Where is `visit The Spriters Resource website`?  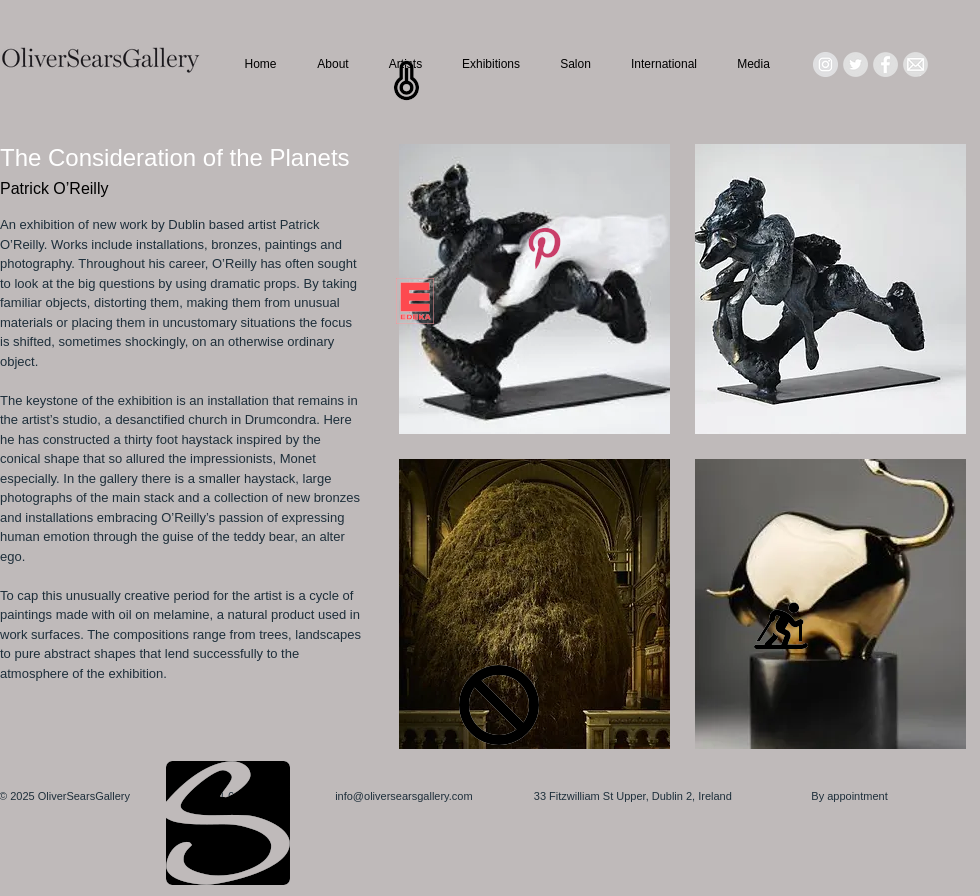
visit The Spriters Resource website is located at coordinates (228, 823).